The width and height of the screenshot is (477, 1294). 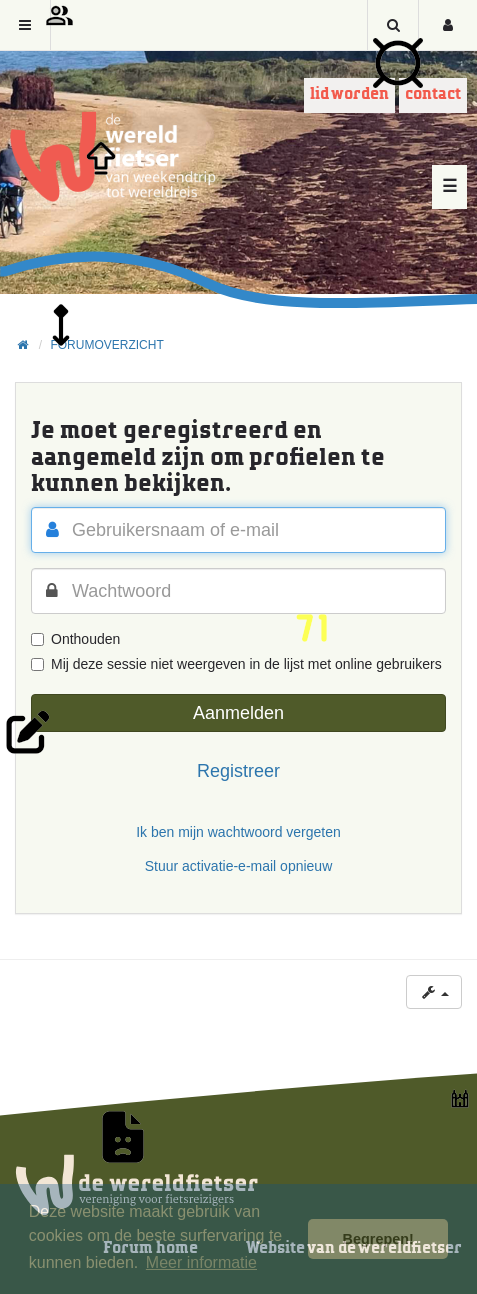 I want to click on edit or modify content, so click(x=28, y=732).